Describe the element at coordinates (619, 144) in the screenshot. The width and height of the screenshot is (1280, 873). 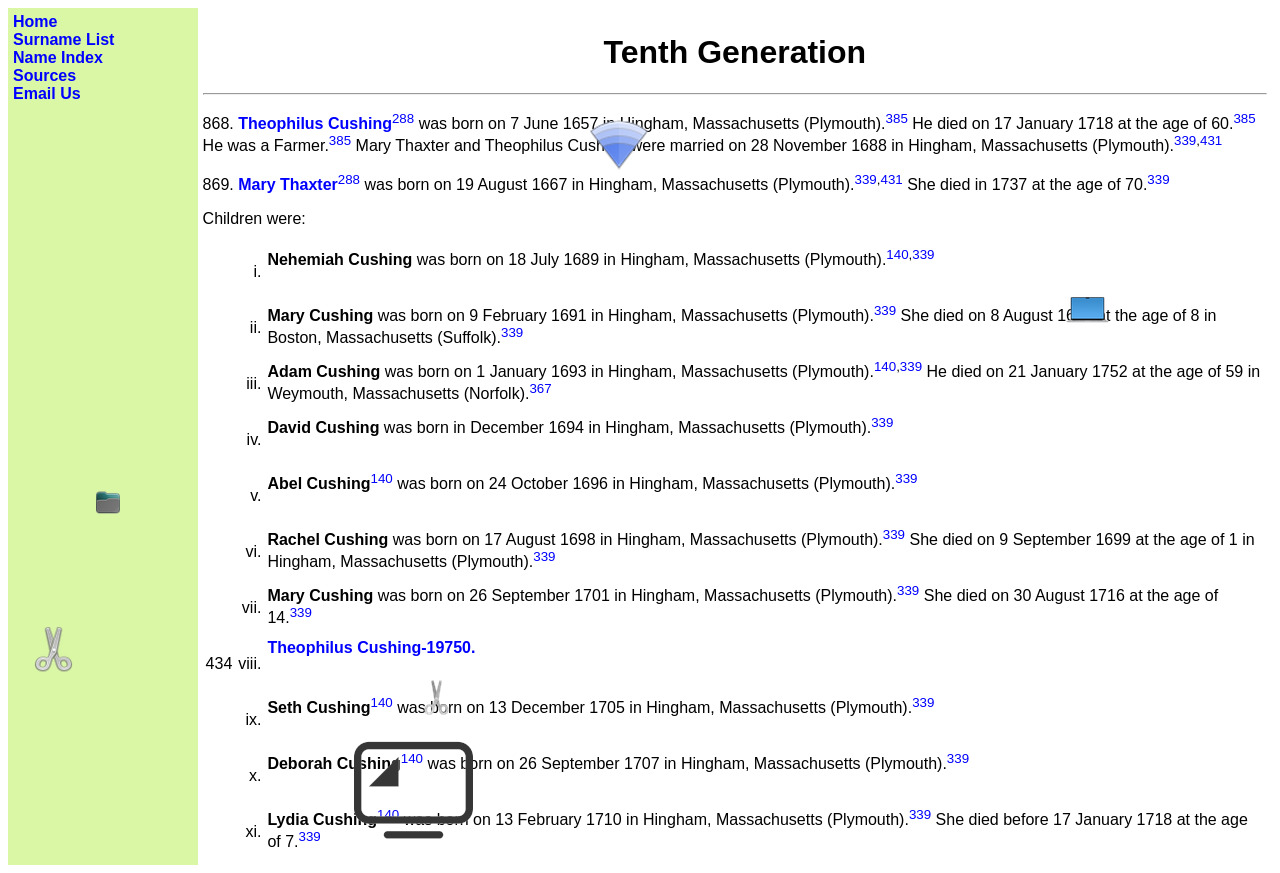
I see `indicates wireless network connection status` at that location.